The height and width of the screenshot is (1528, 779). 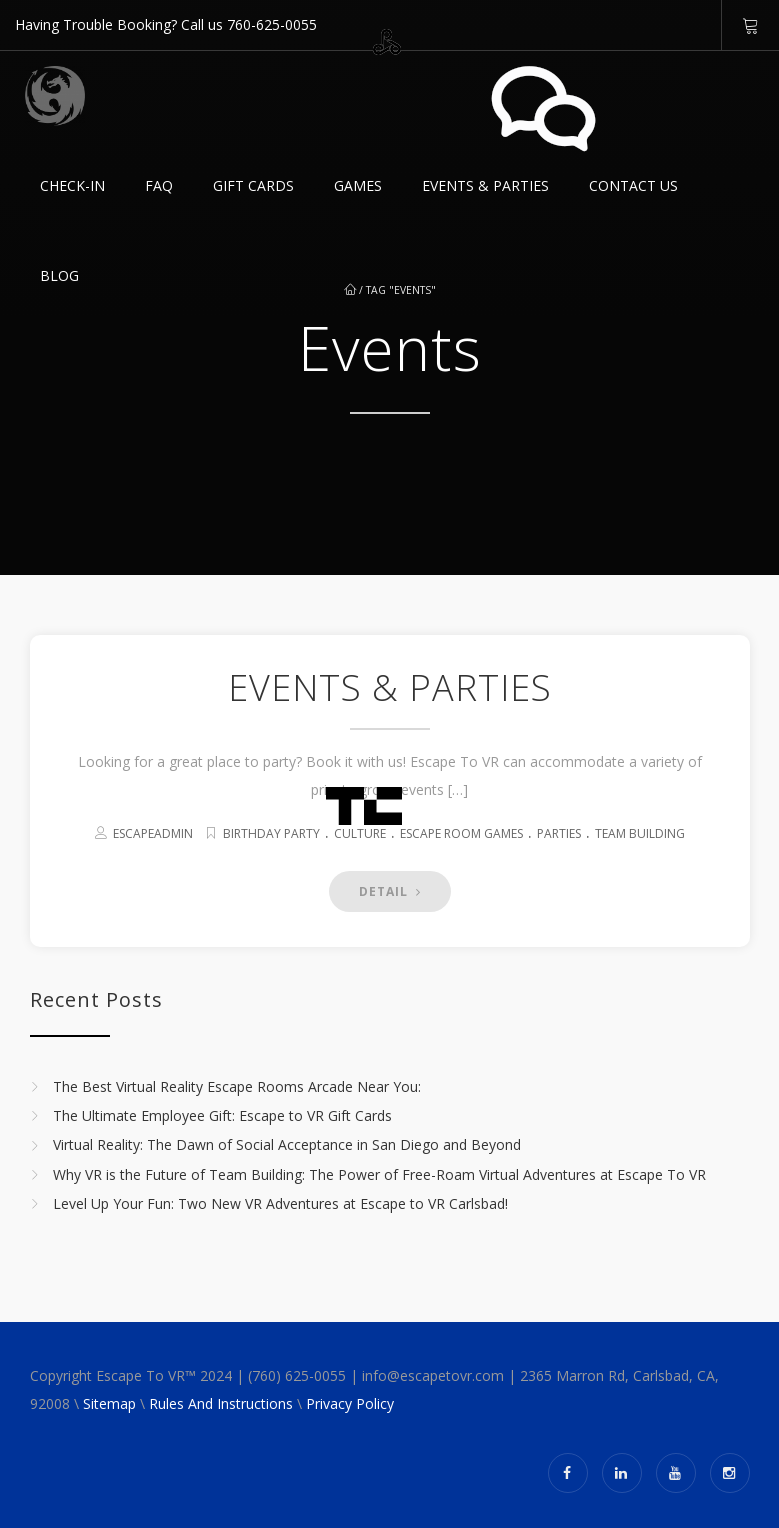 What do you see at coordinates (387, 42) in the screenshot?
I see `access Google Dataproc cloud service` at bounding box center [387, 42].